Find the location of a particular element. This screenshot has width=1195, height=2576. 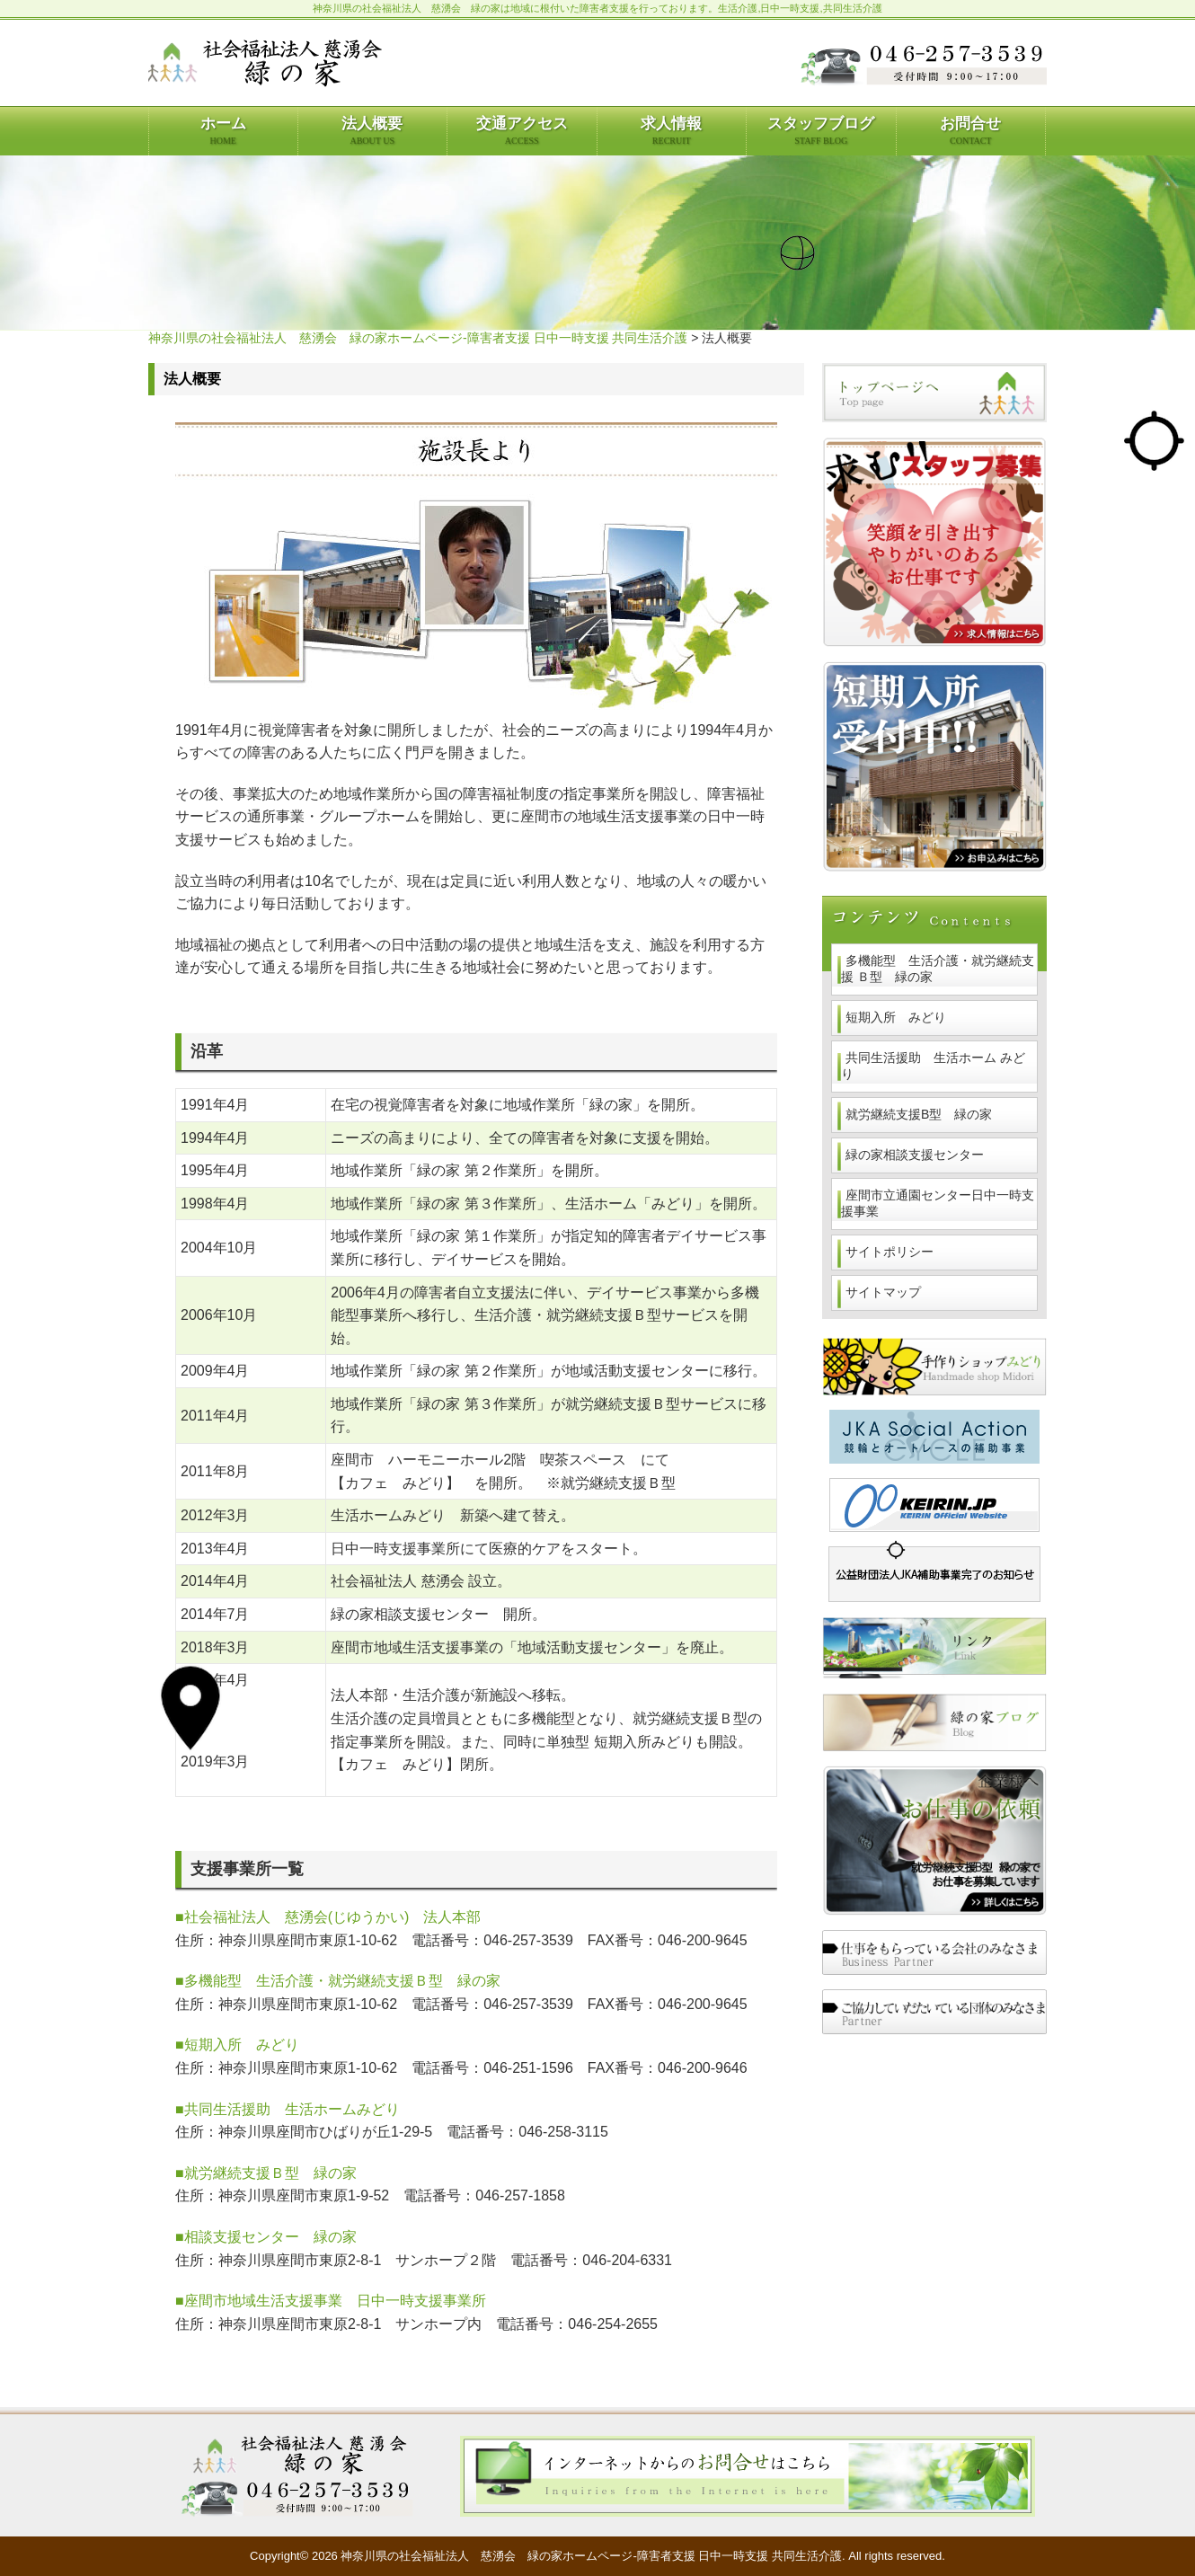

access globe or world view is located at coordinates (797, 252).